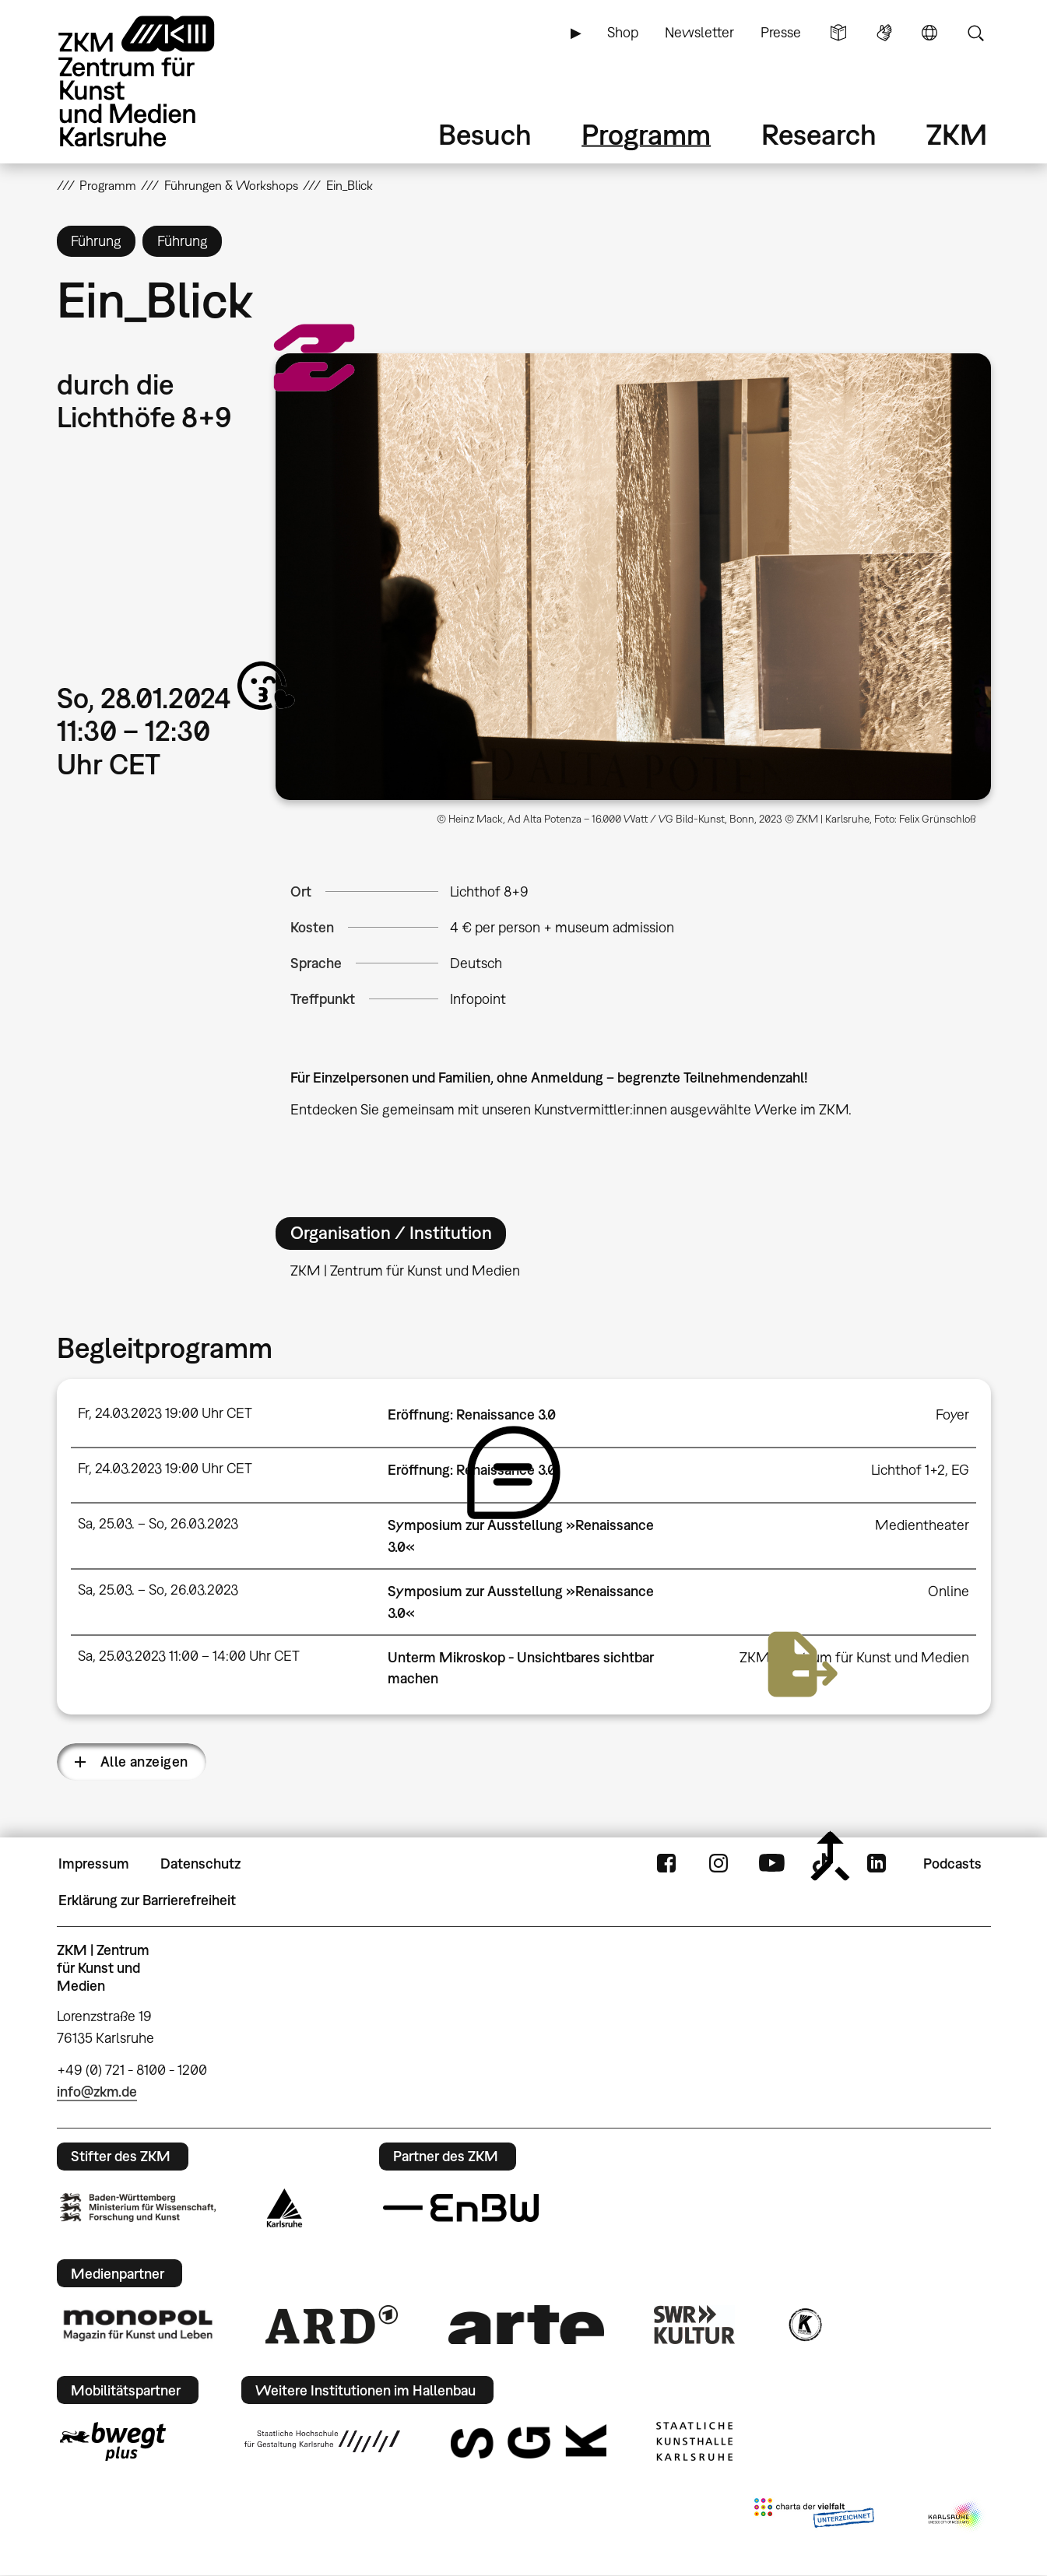 Image resolution: width=1047 pixels, height=2576 pixels. I want to click on merge branches or items together, so click(830, 1855).